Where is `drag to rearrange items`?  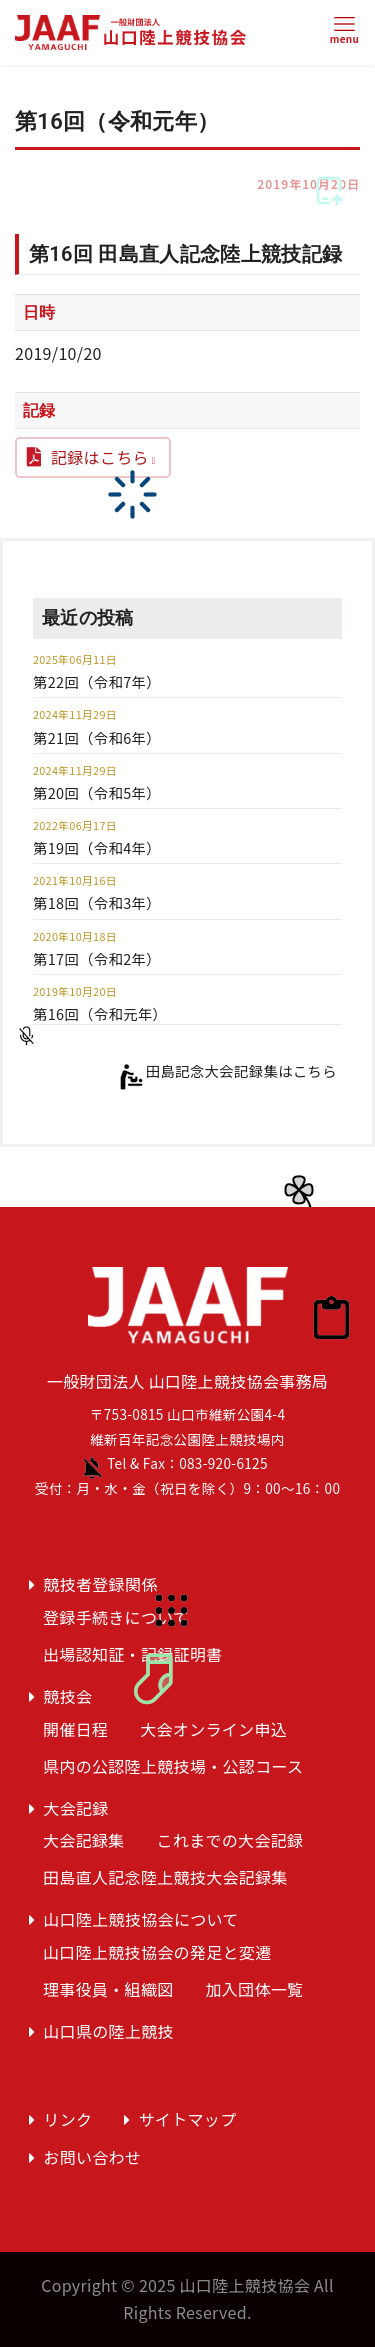
drag to rearrange items is located at coordinates (171, 1610).